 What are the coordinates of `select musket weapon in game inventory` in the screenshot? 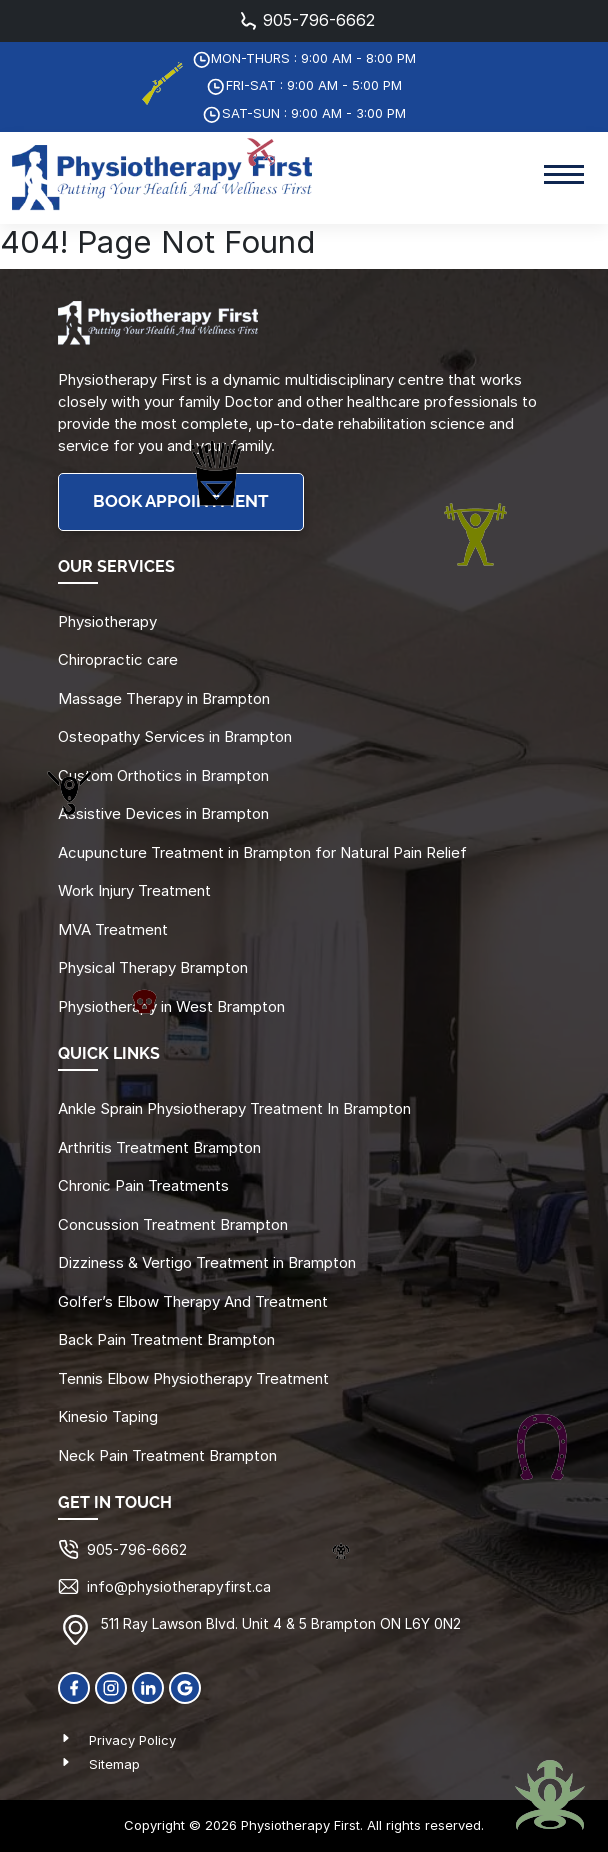 It's located at (162, 83).